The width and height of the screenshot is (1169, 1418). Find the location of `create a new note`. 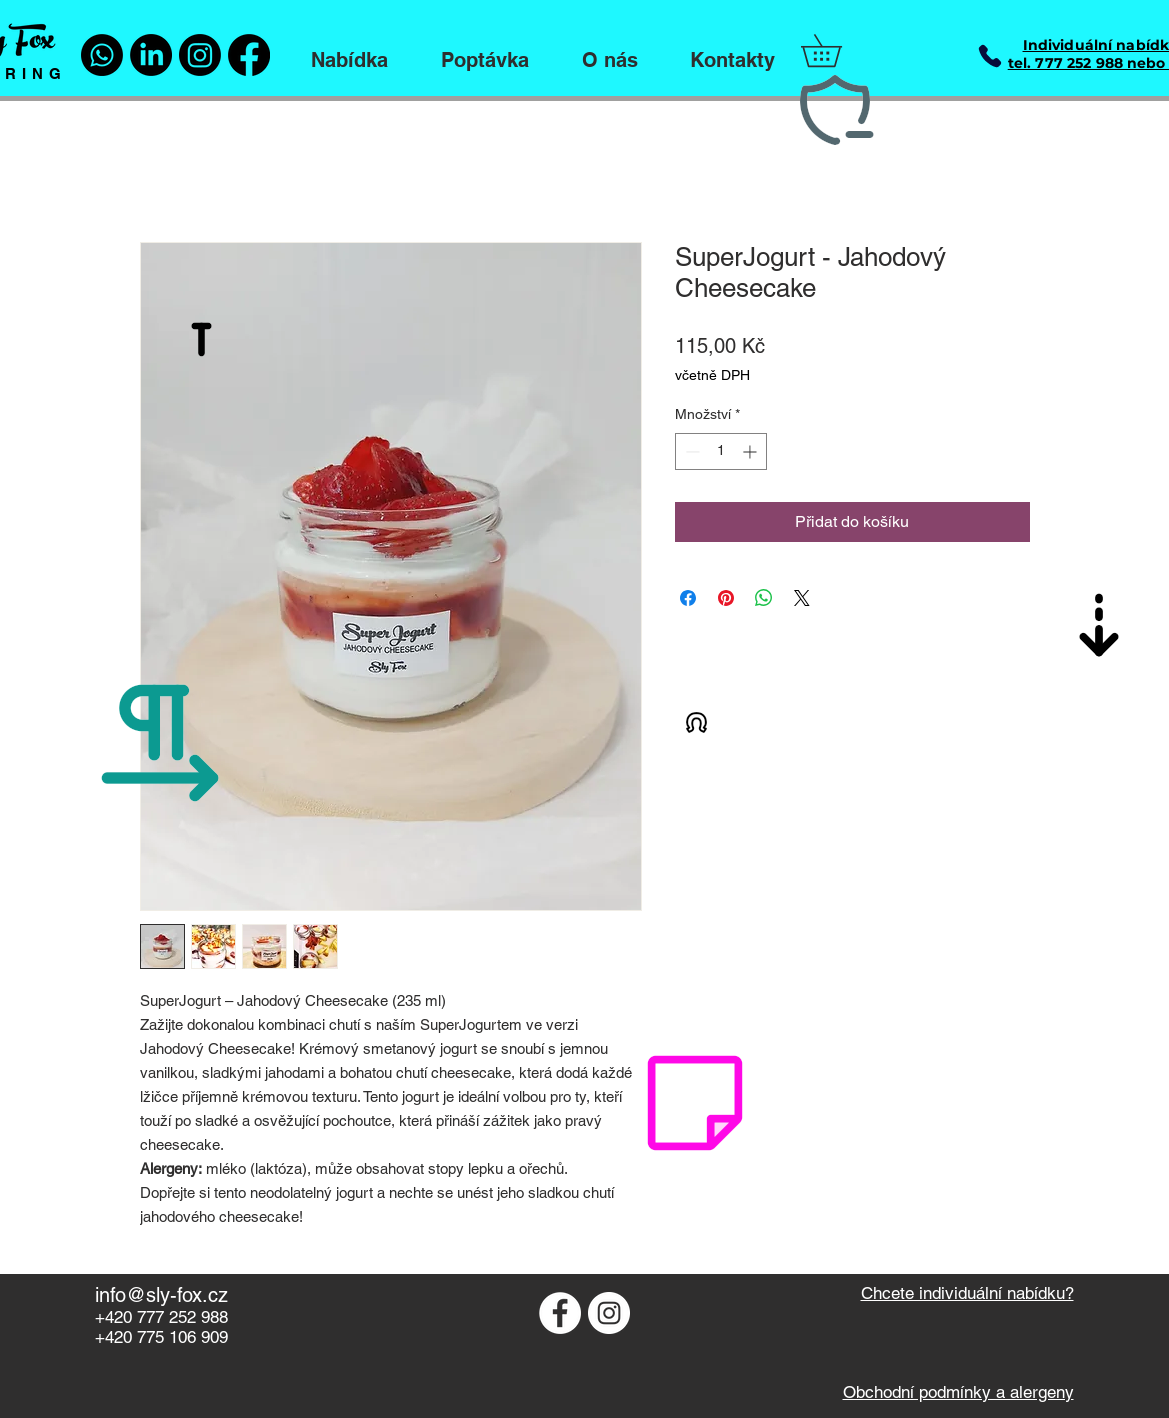

create a new note is located at coordinates (695, 1103).